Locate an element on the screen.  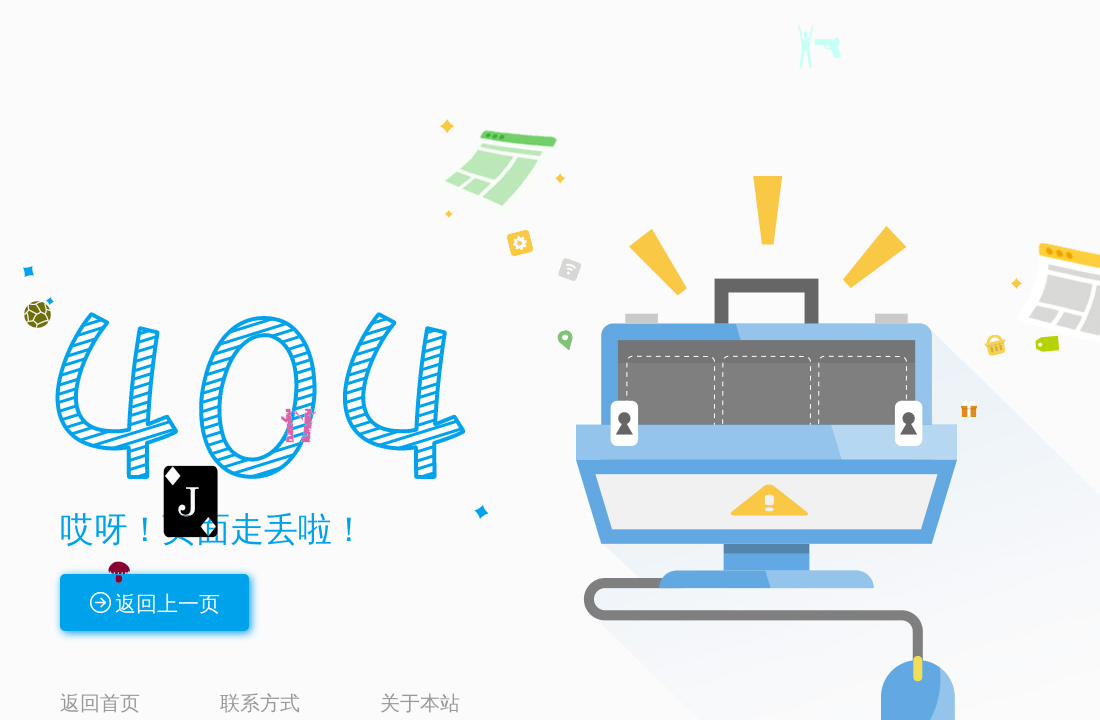
indicates arrest or surrender scenario in a game is located at coordinates (819, 46).